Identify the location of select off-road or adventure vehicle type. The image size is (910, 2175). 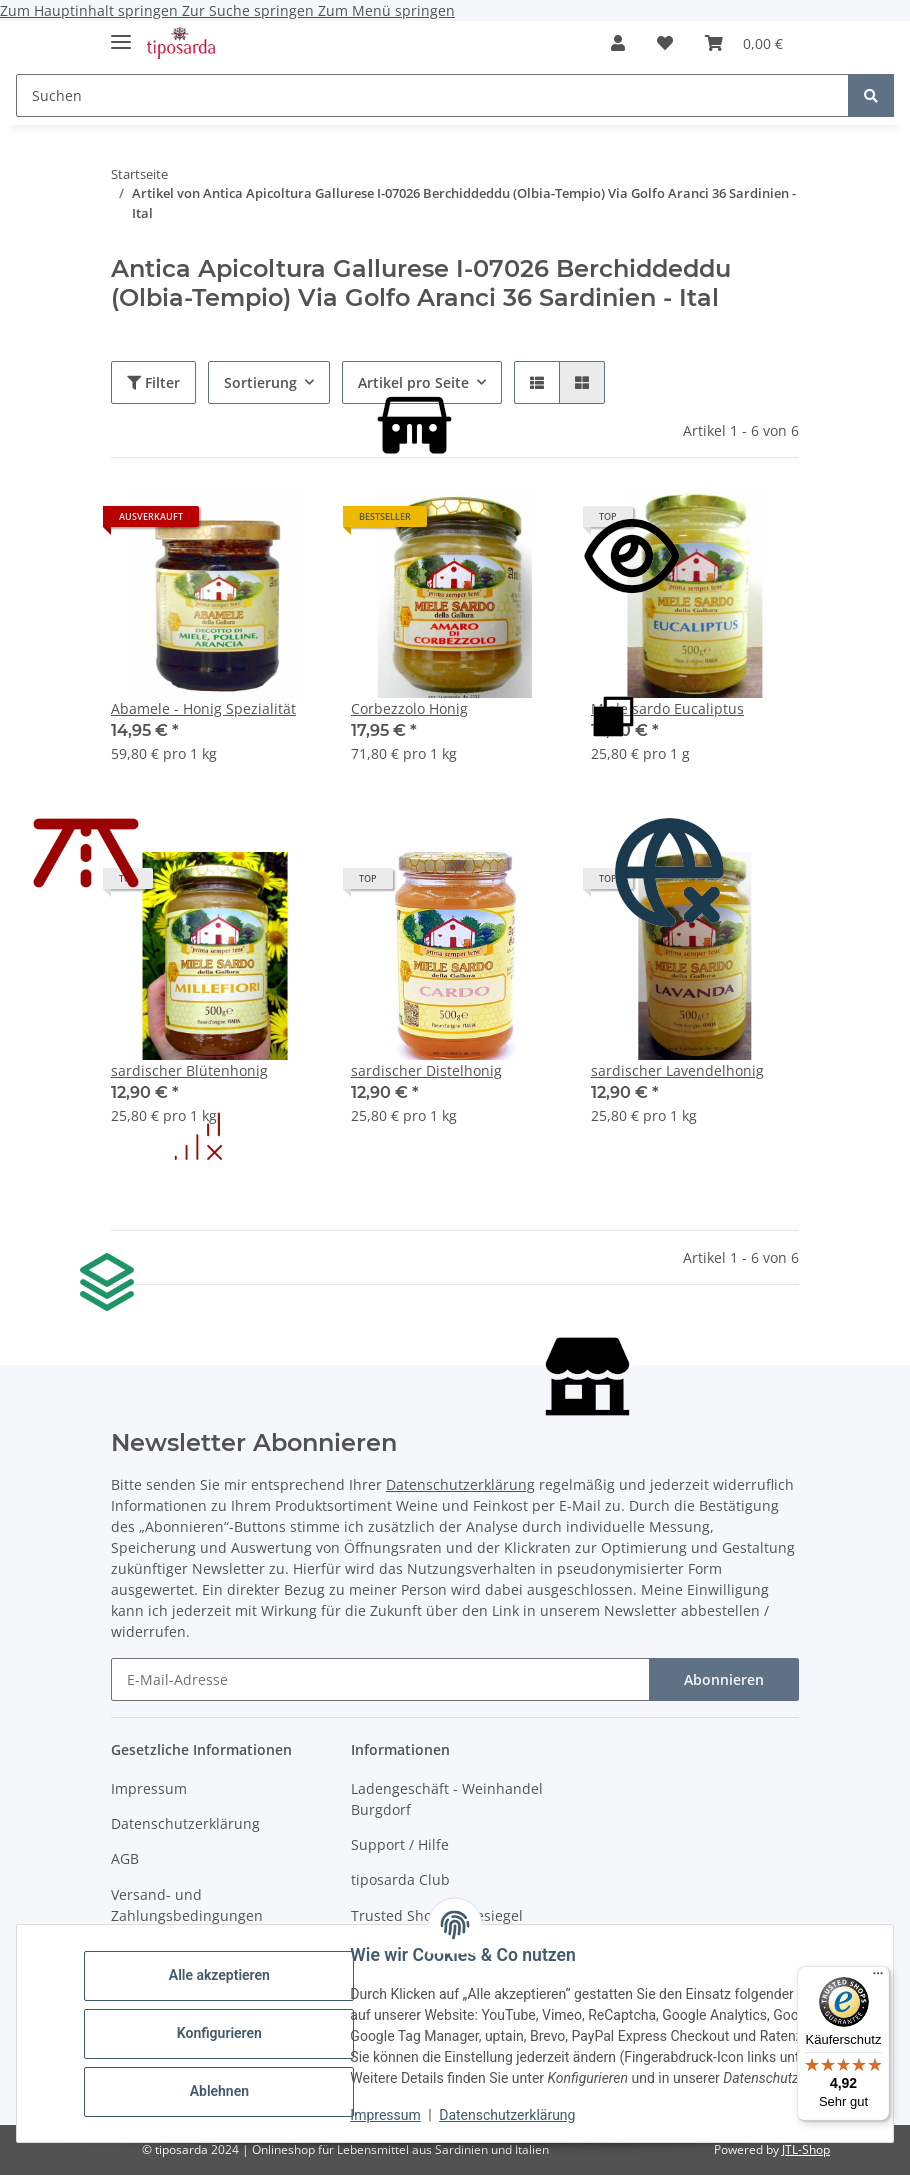
(414, 426).